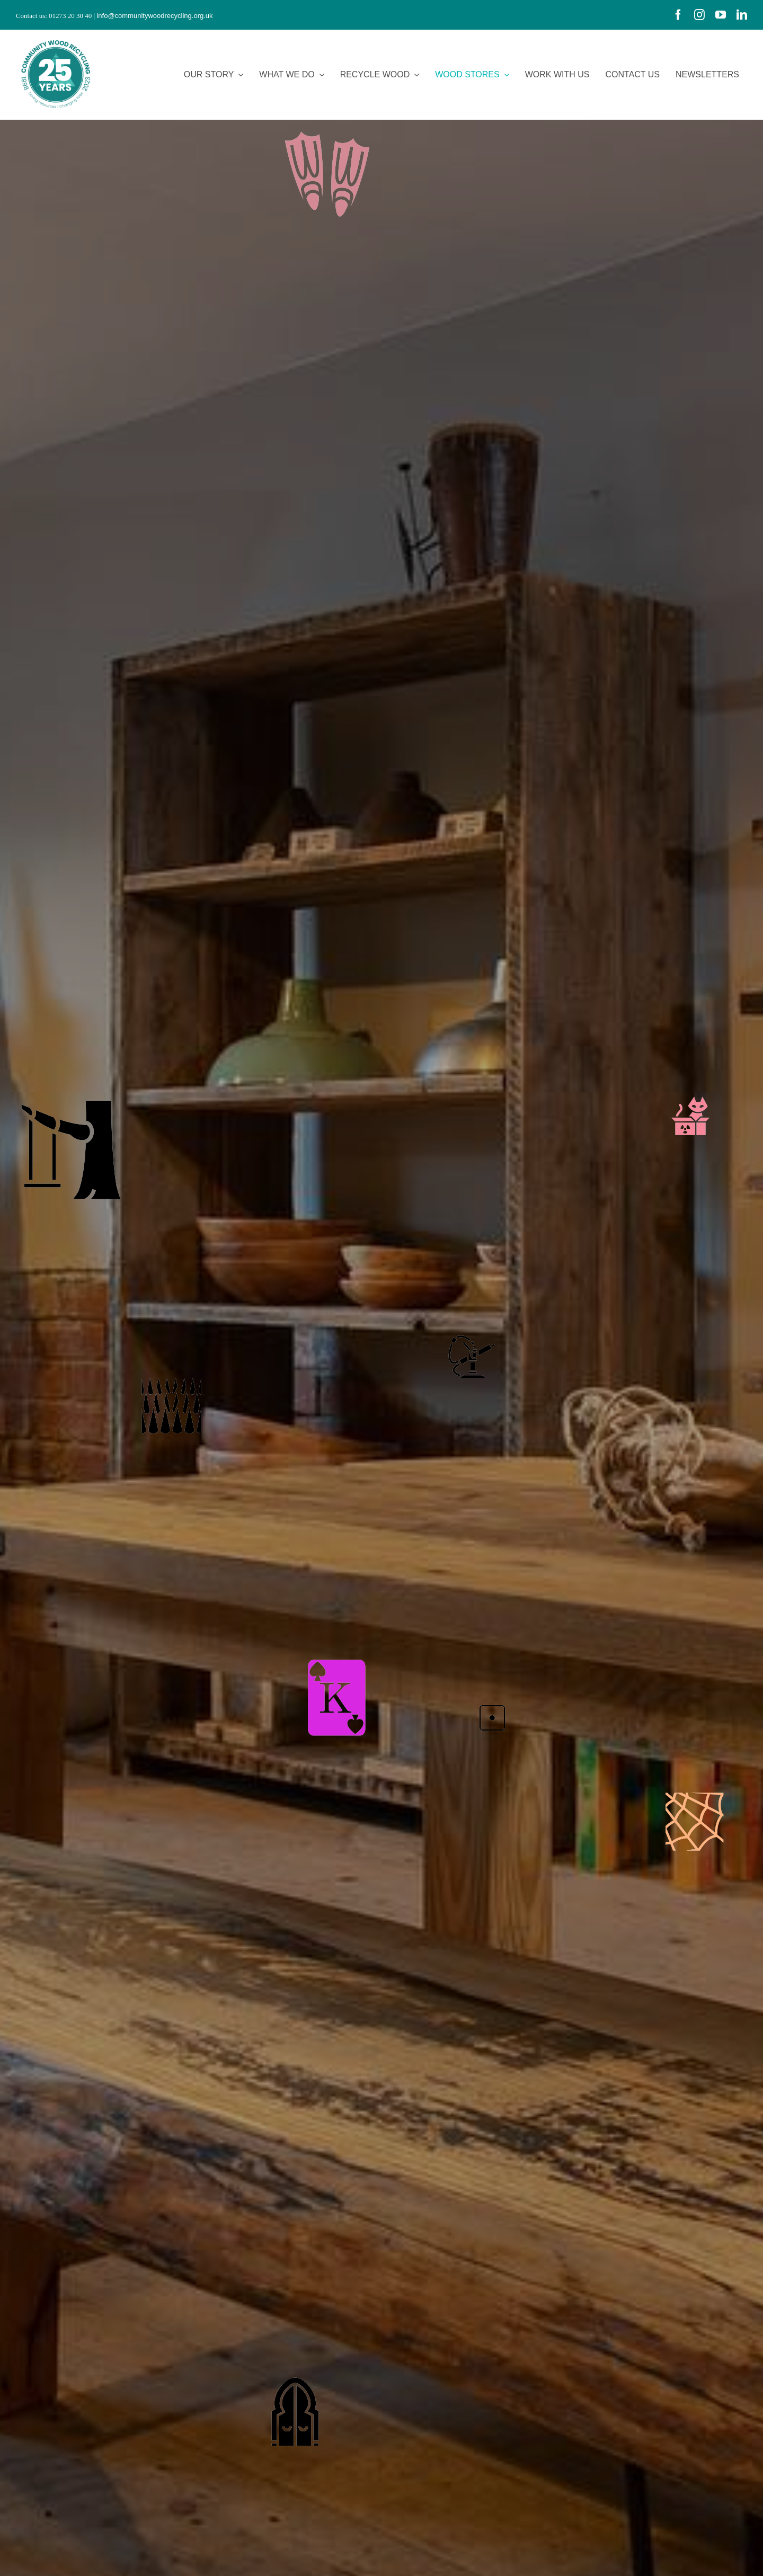  What do you see at coordinates (472, 1357) in the screenshot?
I see `deploy defensive laser turret` at bounding box center [472, 1357].